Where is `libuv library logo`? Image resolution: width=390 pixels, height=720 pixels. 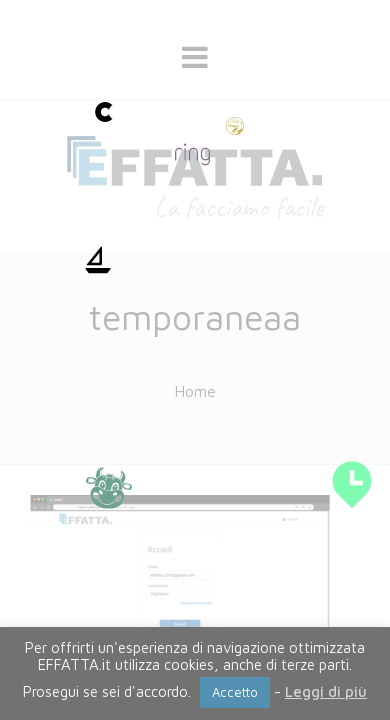
libuv library logo is located at coordinates (235, 126).